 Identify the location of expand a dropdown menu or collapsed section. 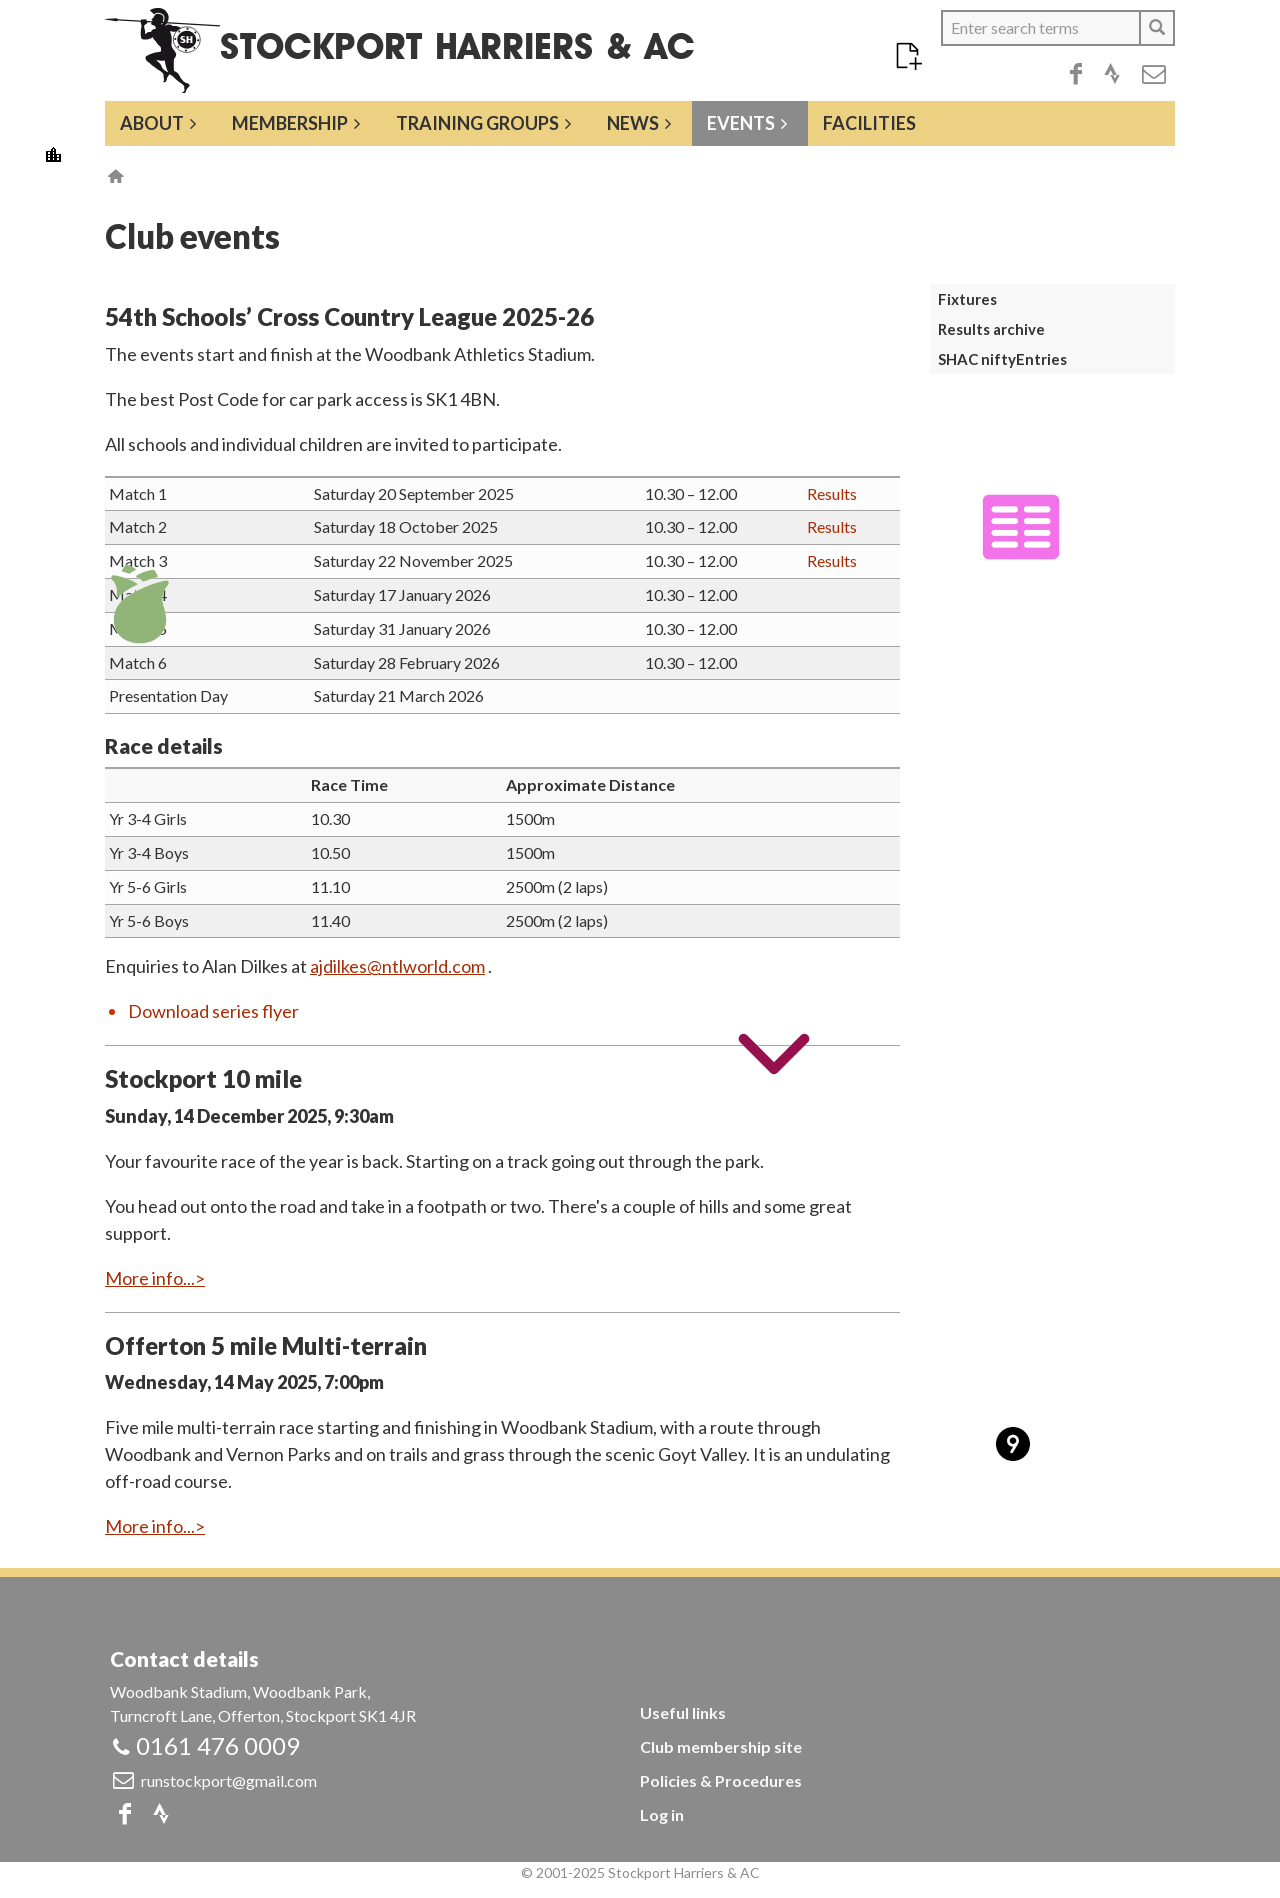
(774, 1054).